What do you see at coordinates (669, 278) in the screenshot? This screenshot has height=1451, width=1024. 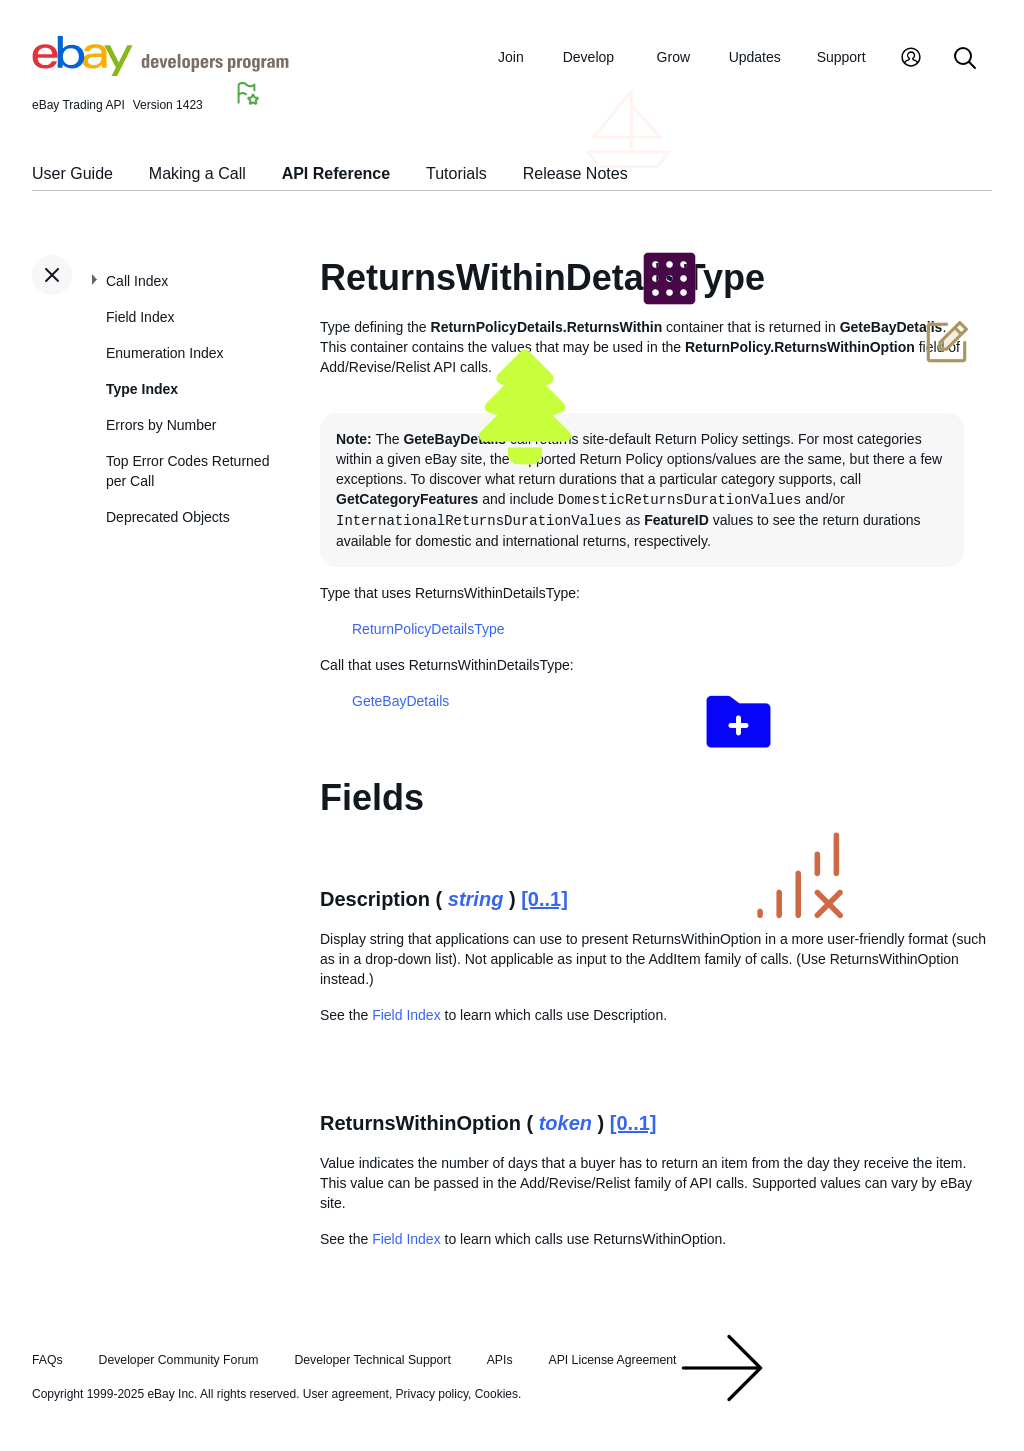 I see `open app drawer or launcher` at bounding box center [669, 278].